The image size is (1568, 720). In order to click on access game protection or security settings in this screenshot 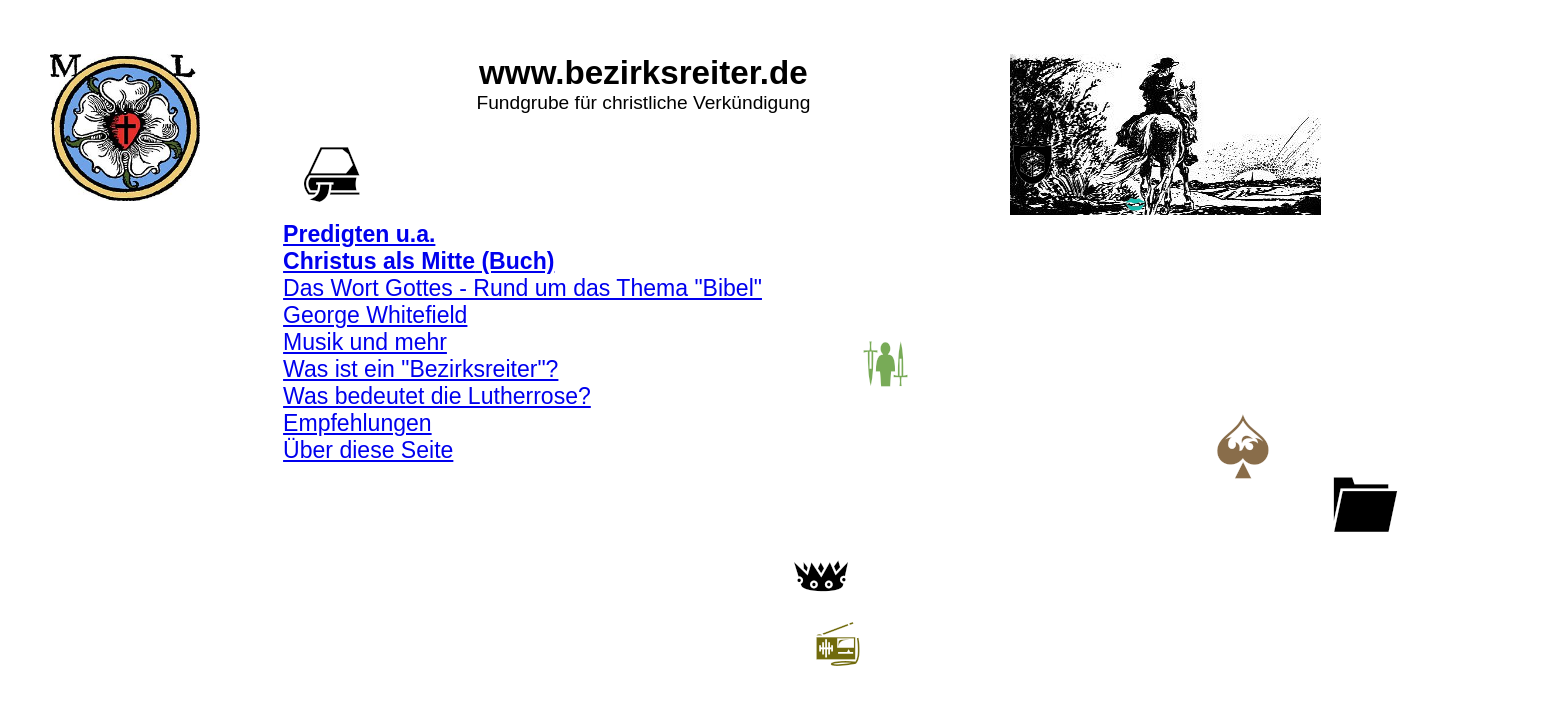, I will do `click(1032, 164)`.